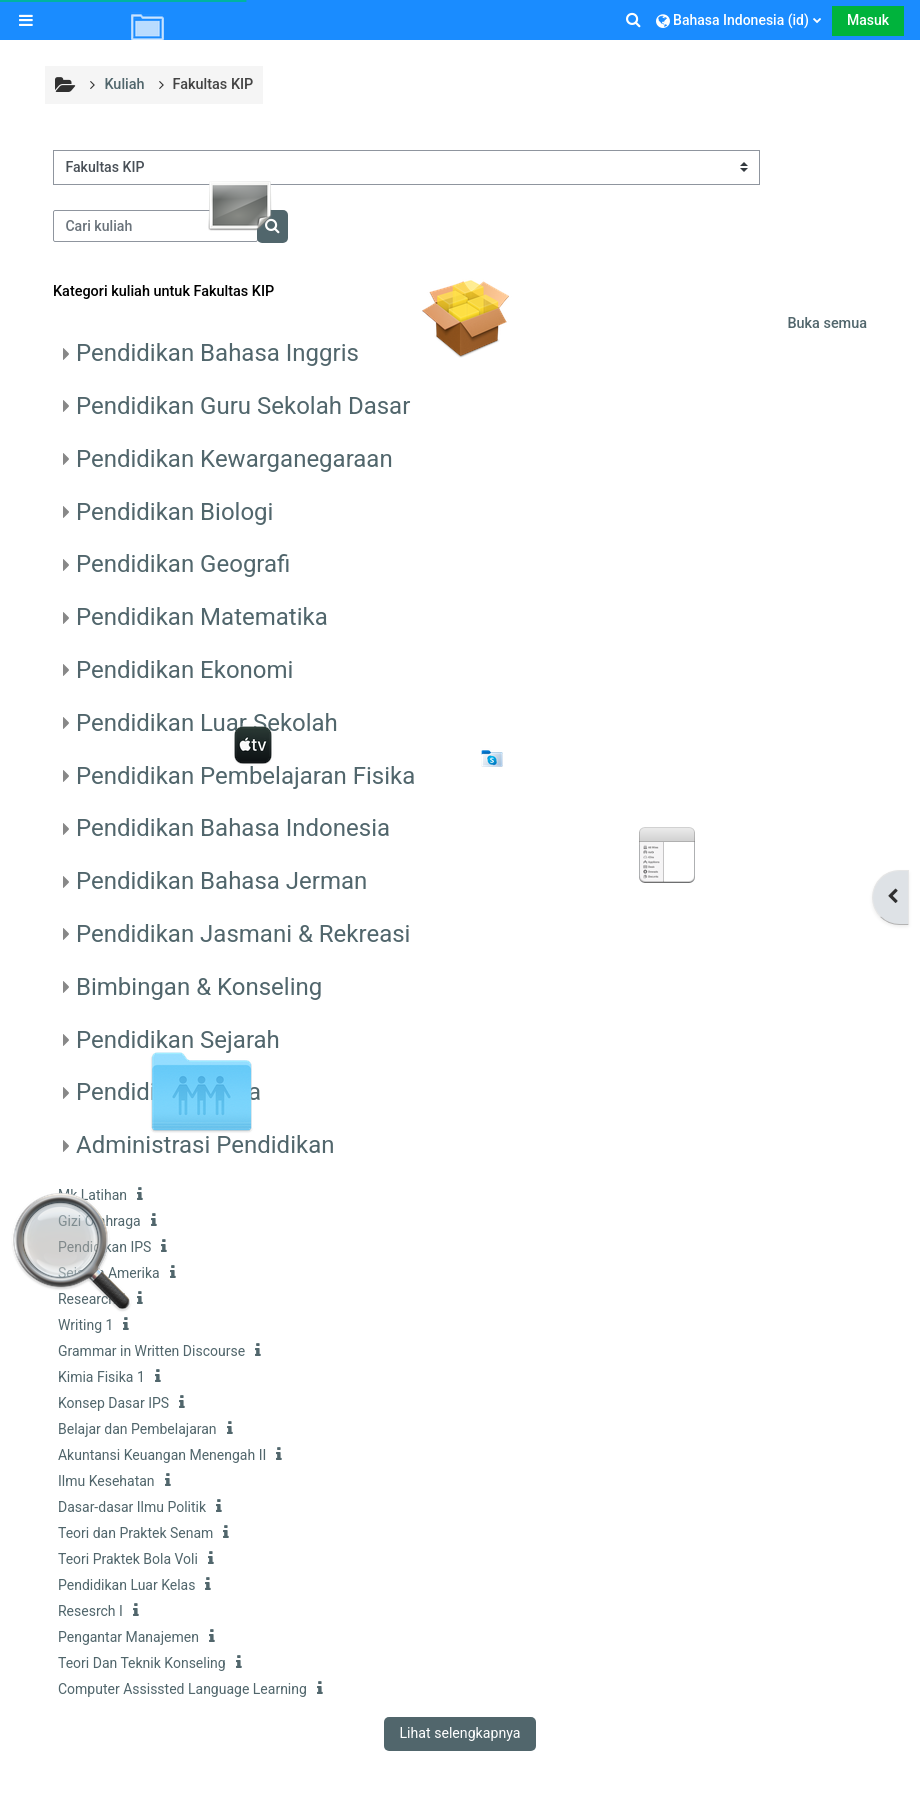 The image size is (920, 1793). I want to click on access shared network folder, so click(201, 1091).